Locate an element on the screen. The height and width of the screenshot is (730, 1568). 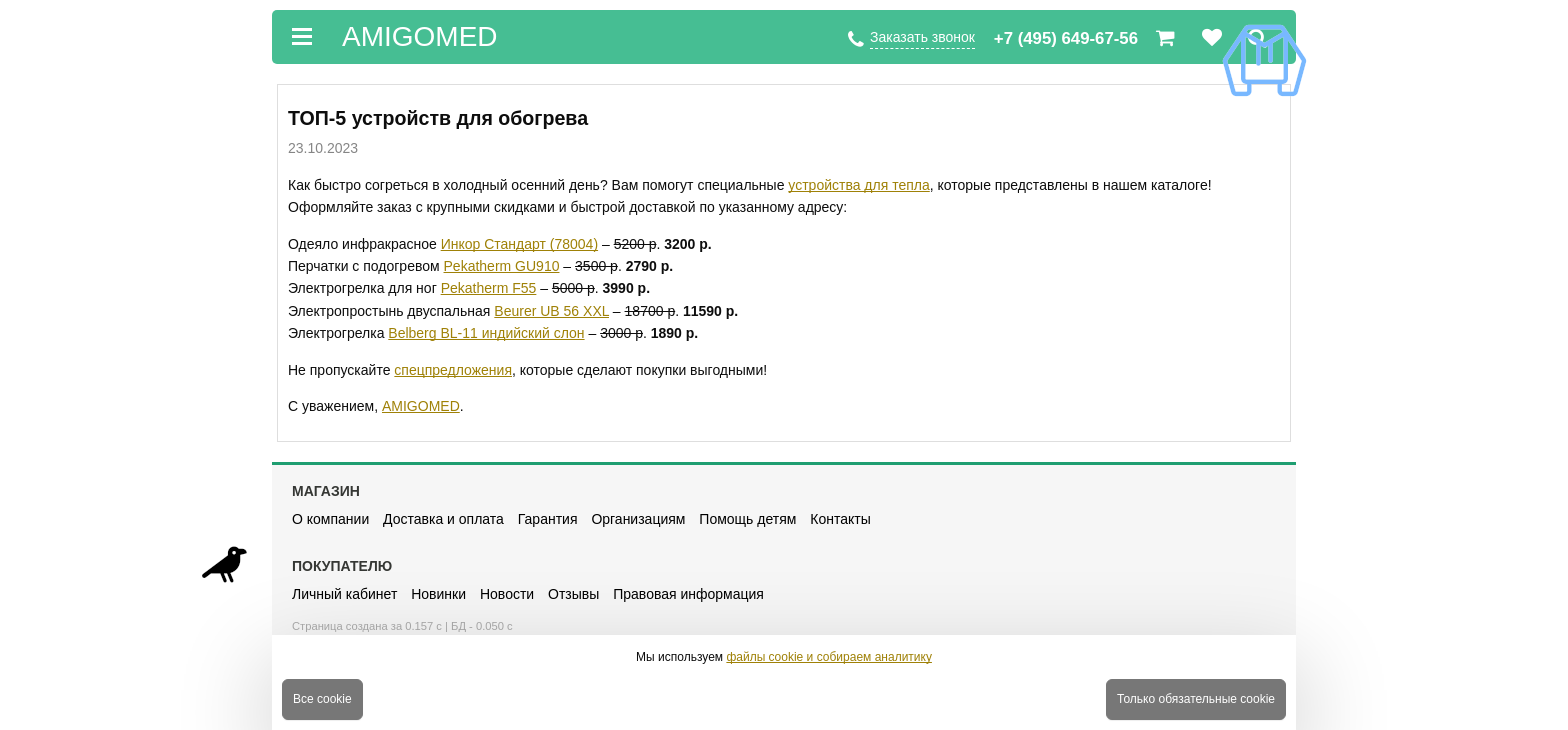
browse hoodies or sweatshirts is located at coordinates (1264, 60).